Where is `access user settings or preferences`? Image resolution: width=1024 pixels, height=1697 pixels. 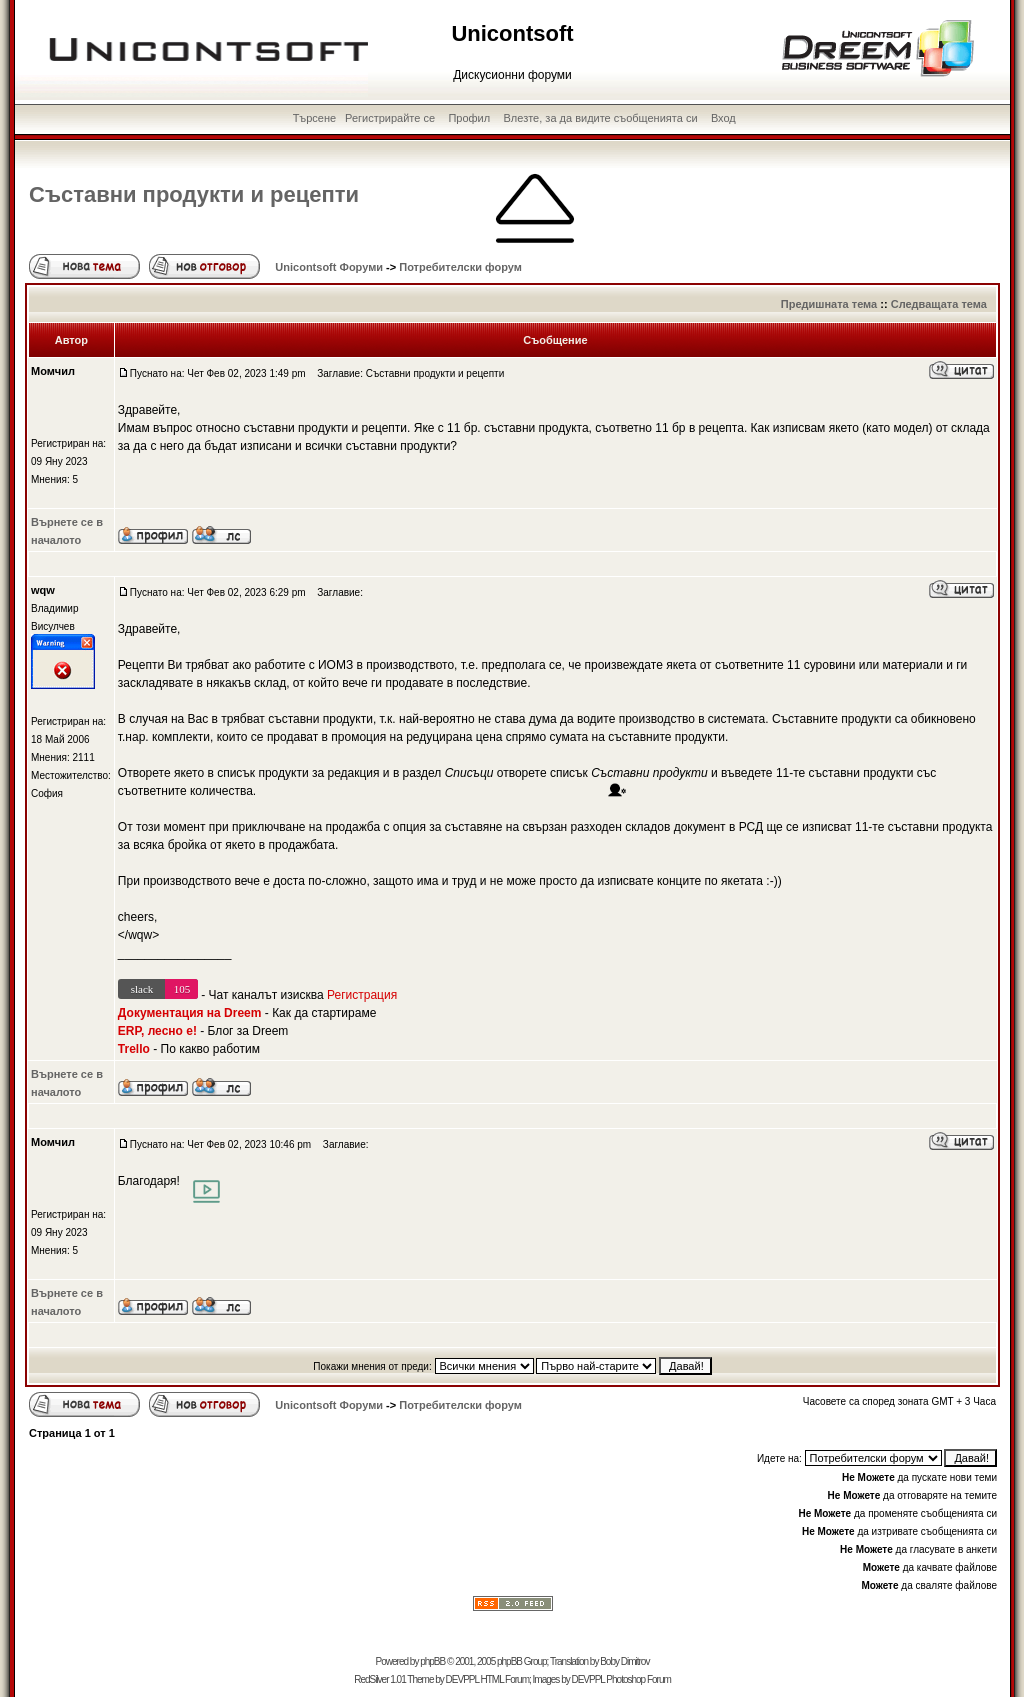 access user settings or preferences is located at coordinates (616, 790).